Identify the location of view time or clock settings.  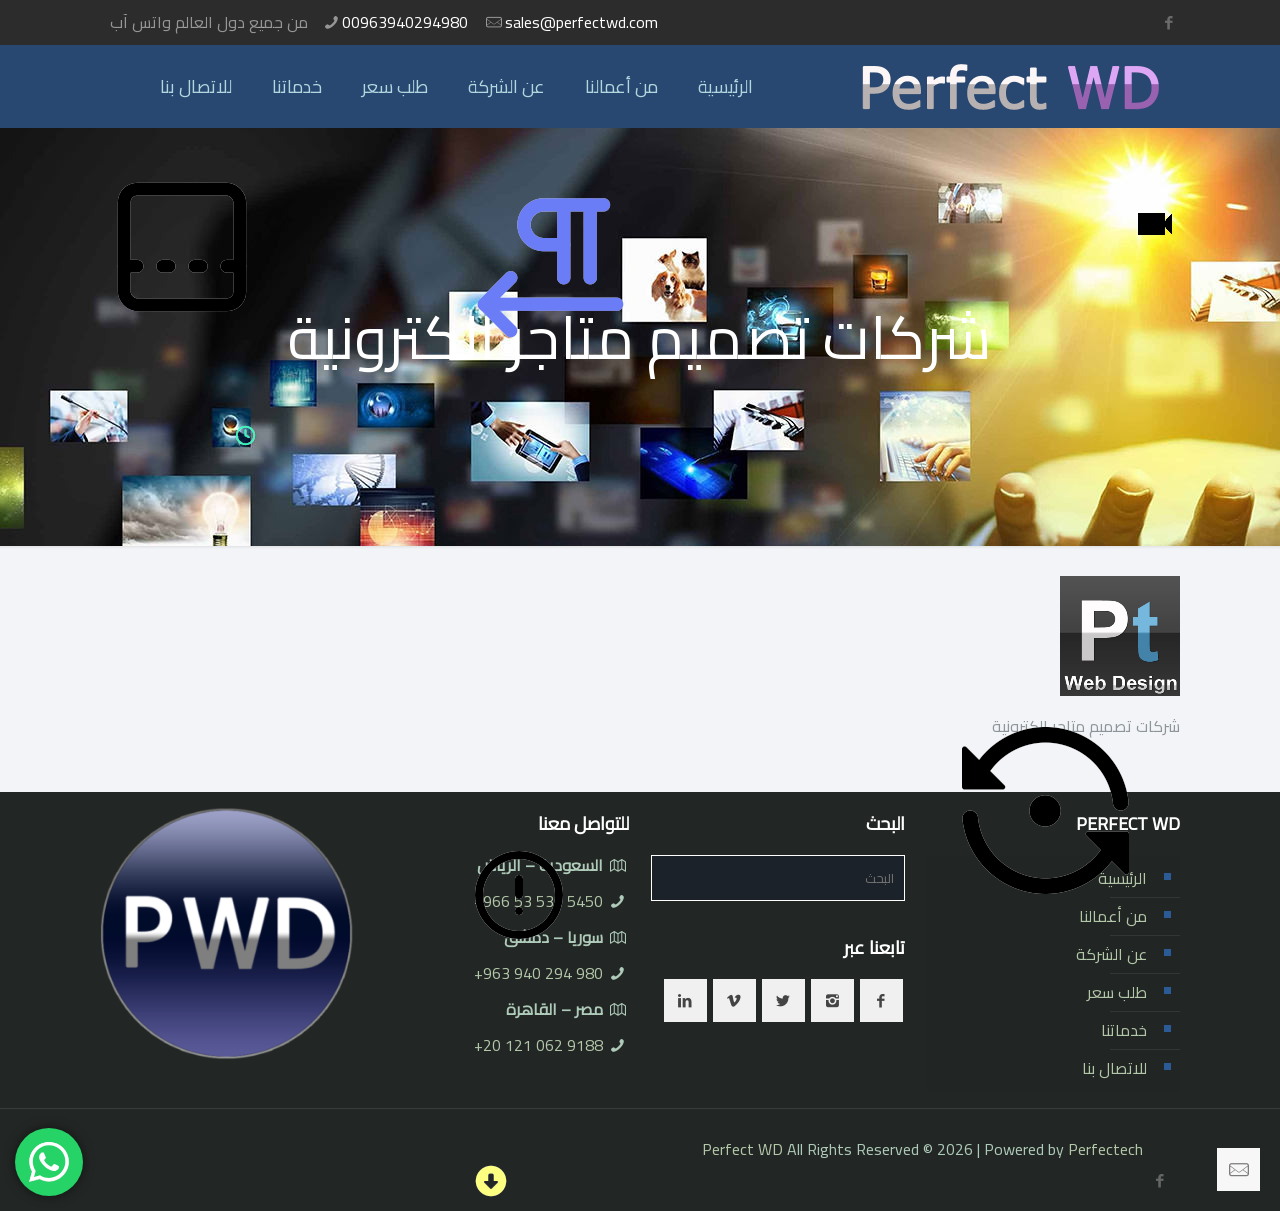
(245, 435).